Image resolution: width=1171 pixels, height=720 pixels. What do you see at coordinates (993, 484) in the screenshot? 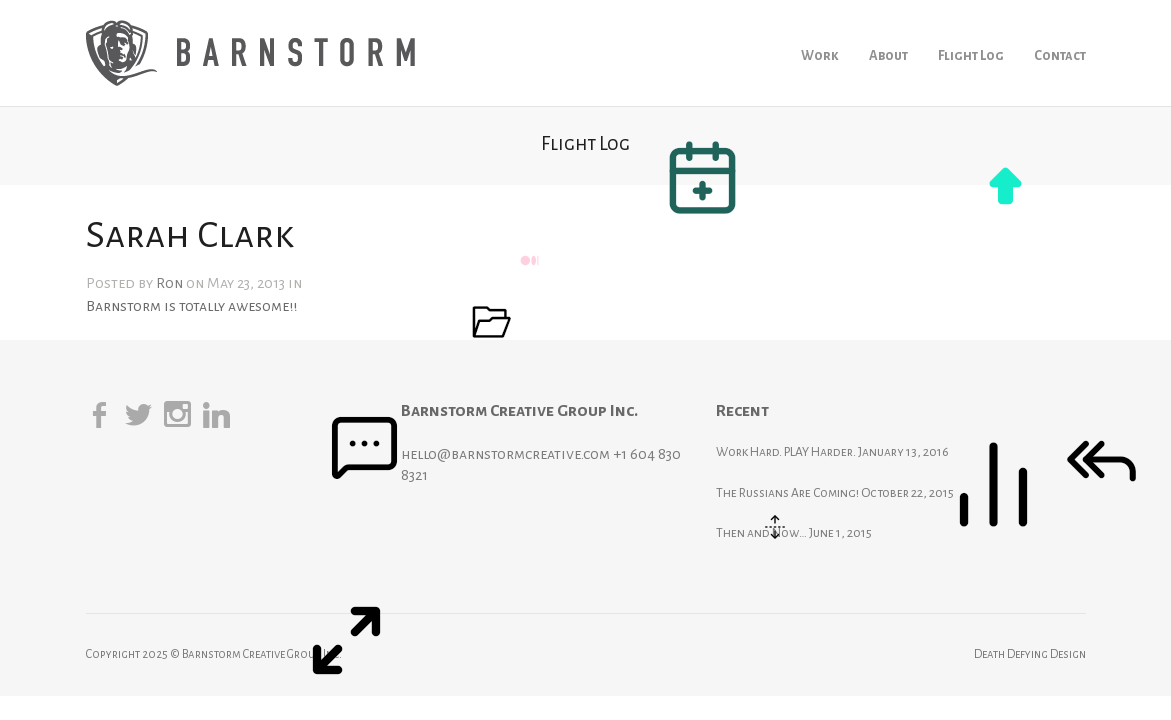
I see `view bar chart or statistics` at bounding box center [993, 484].